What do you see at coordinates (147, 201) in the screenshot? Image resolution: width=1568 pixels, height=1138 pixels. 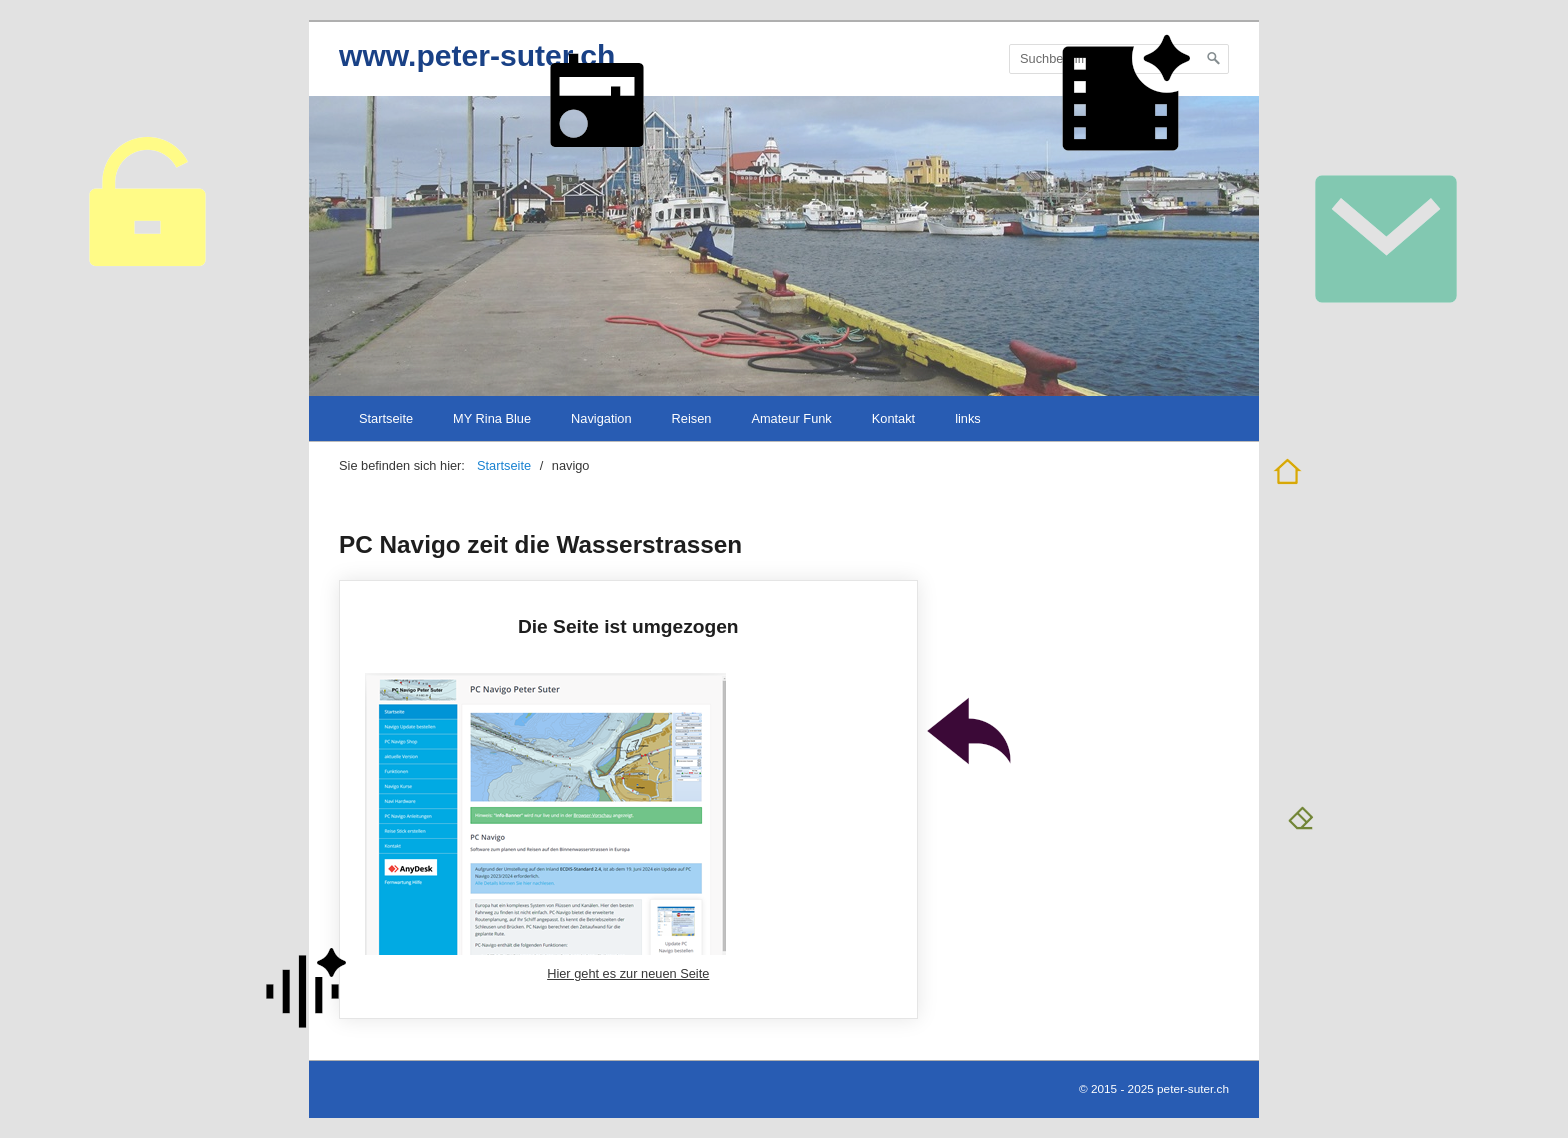 I see `unlock a secured item or account` at bounding box center [147, 201].